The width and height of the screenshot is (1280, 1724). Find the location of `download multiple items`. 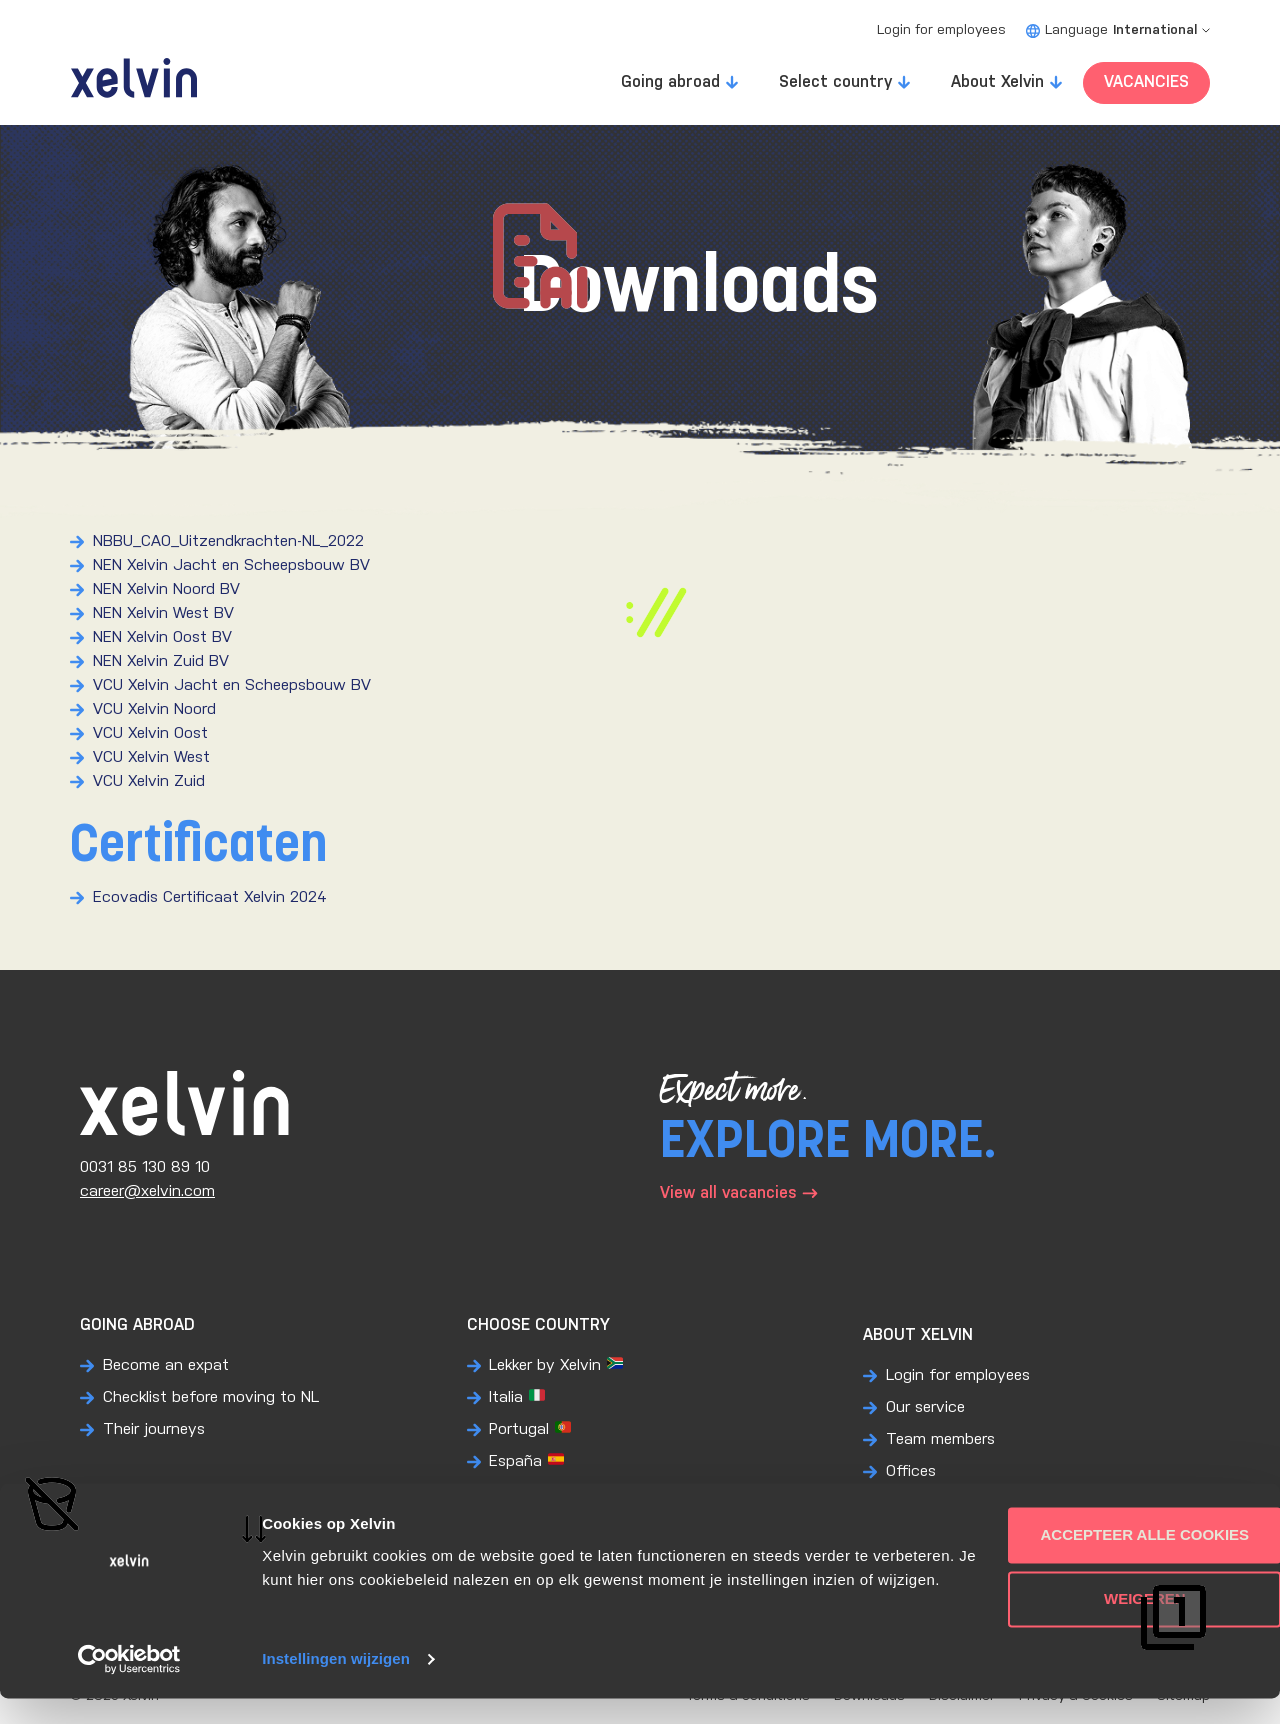

download multiple items is located at coordinates (254, 1529).